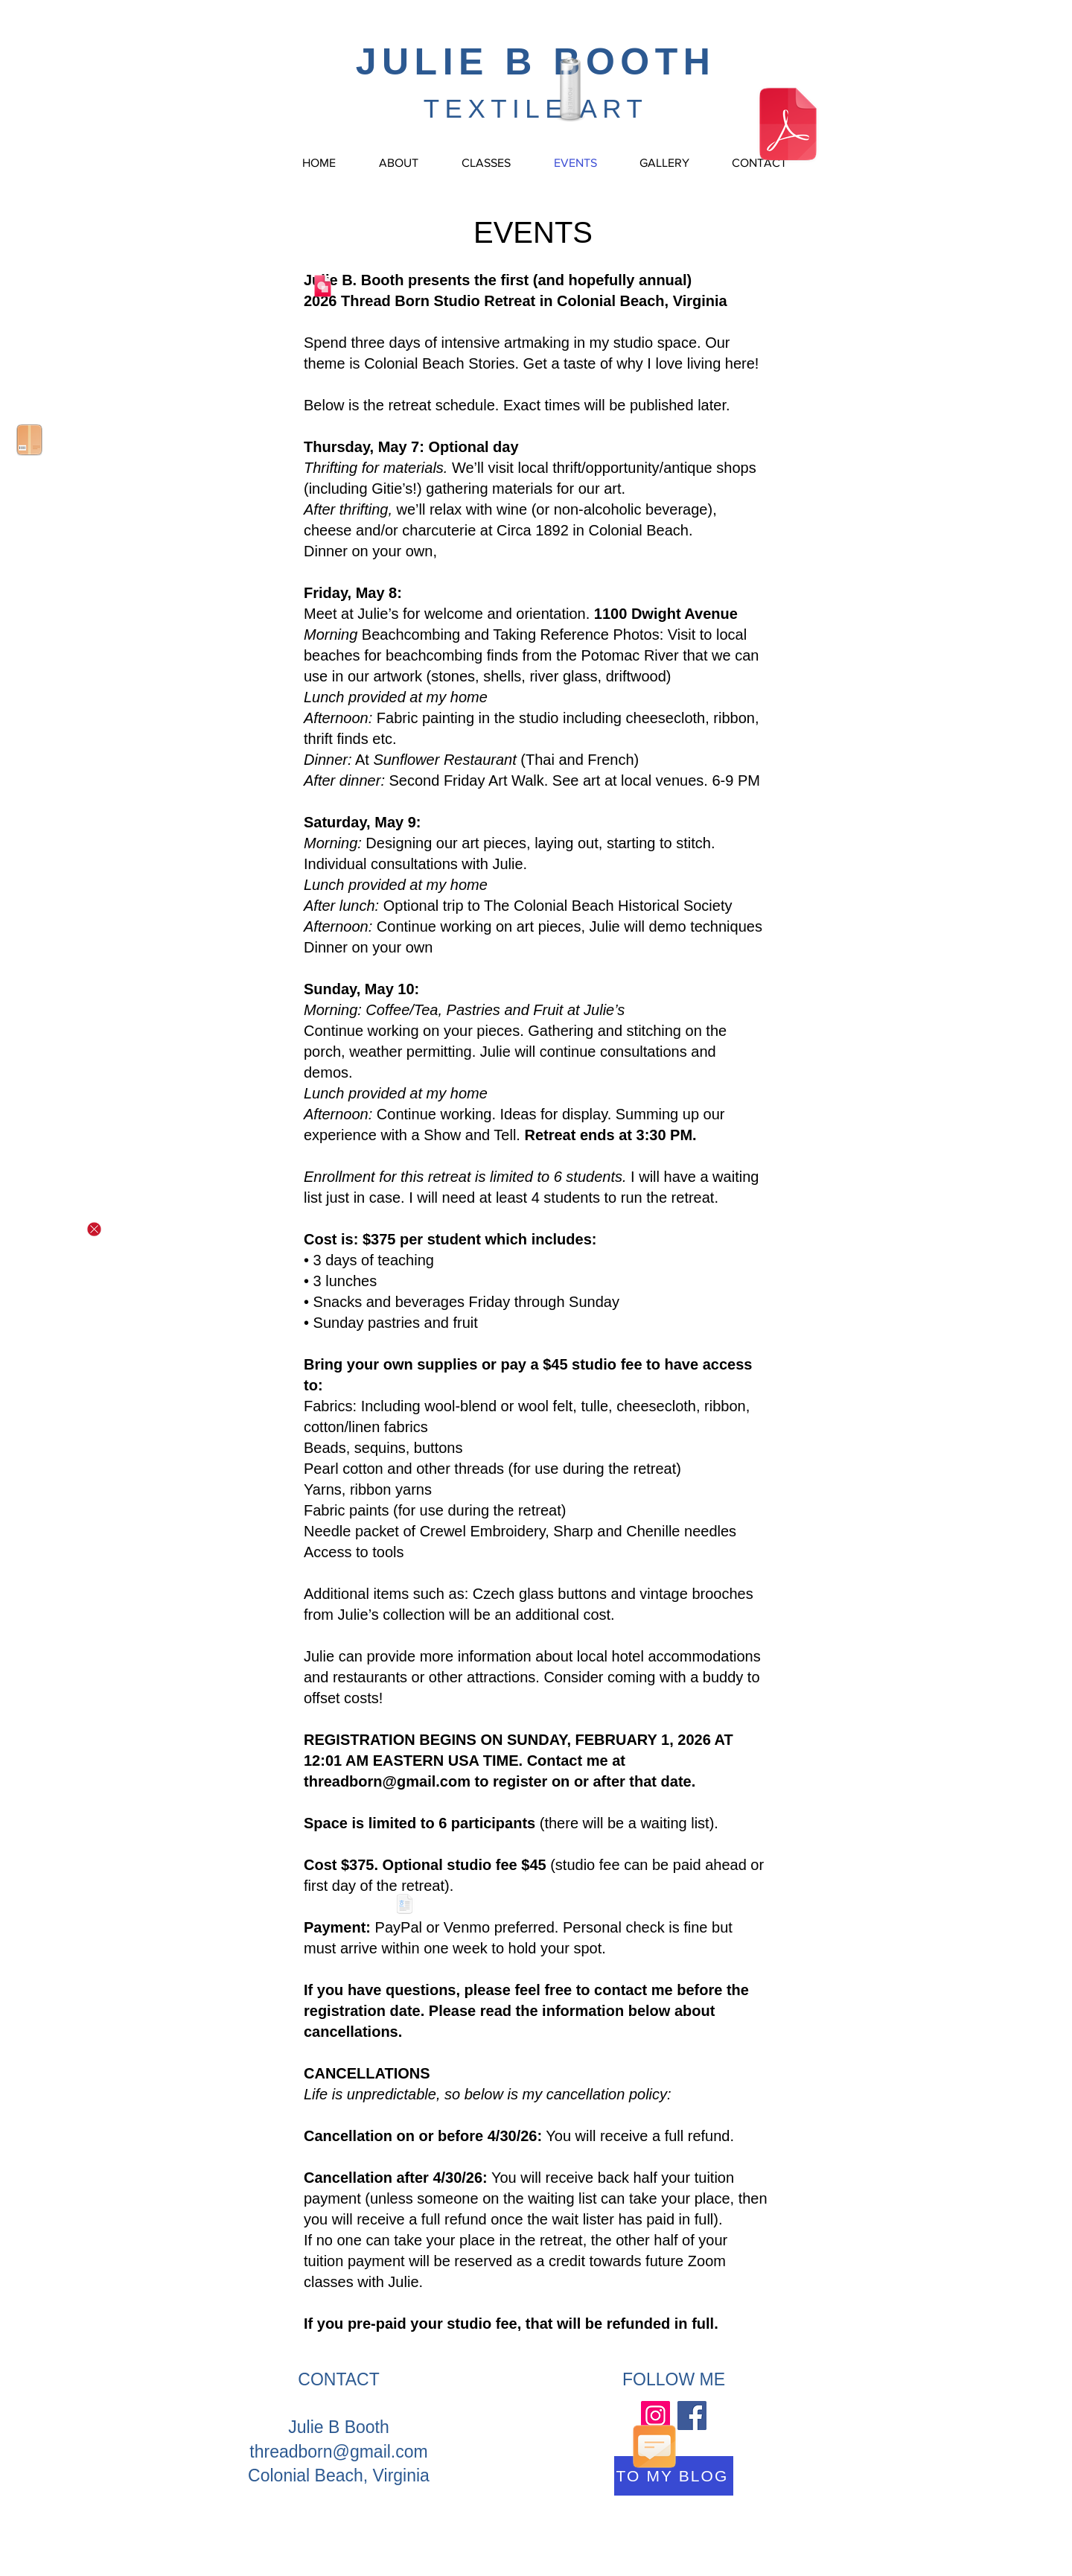 The width and height of the screenshot is (1072, 2576). I want to click on indicates battery is depleted and needs charging, so click(570, 90).